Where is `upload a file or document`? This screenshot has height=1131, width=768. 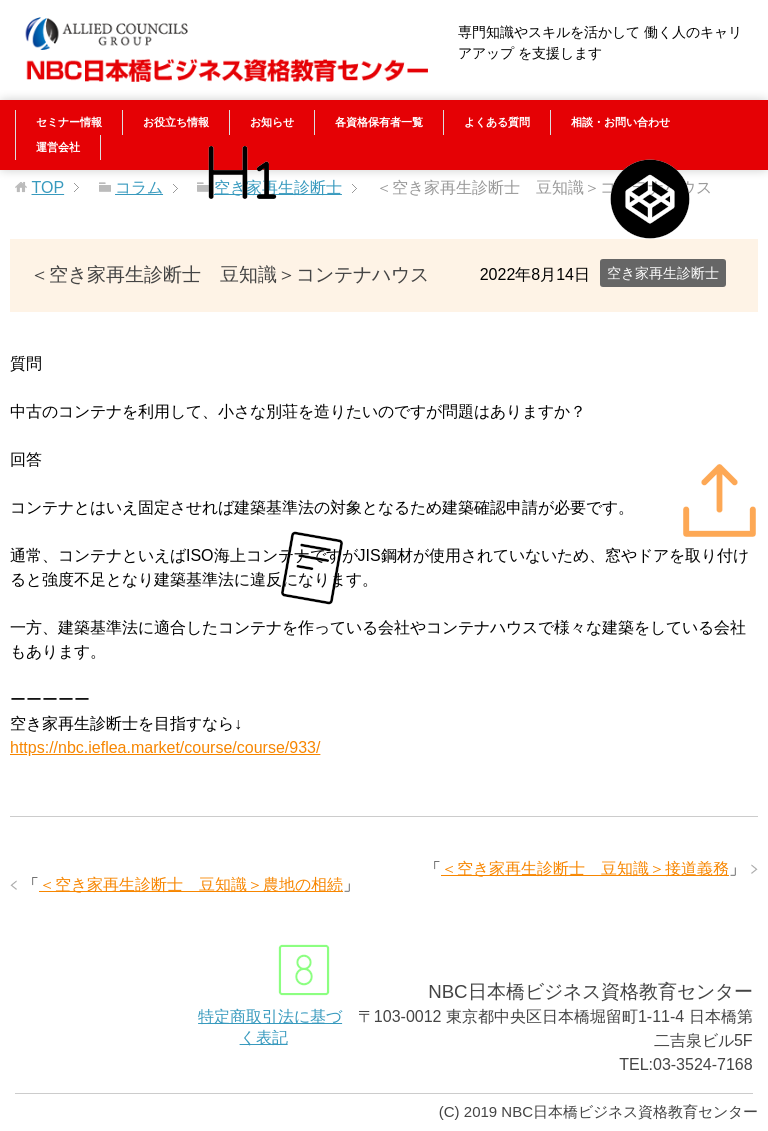
upload a file or document is located at coordinates (719, 503).